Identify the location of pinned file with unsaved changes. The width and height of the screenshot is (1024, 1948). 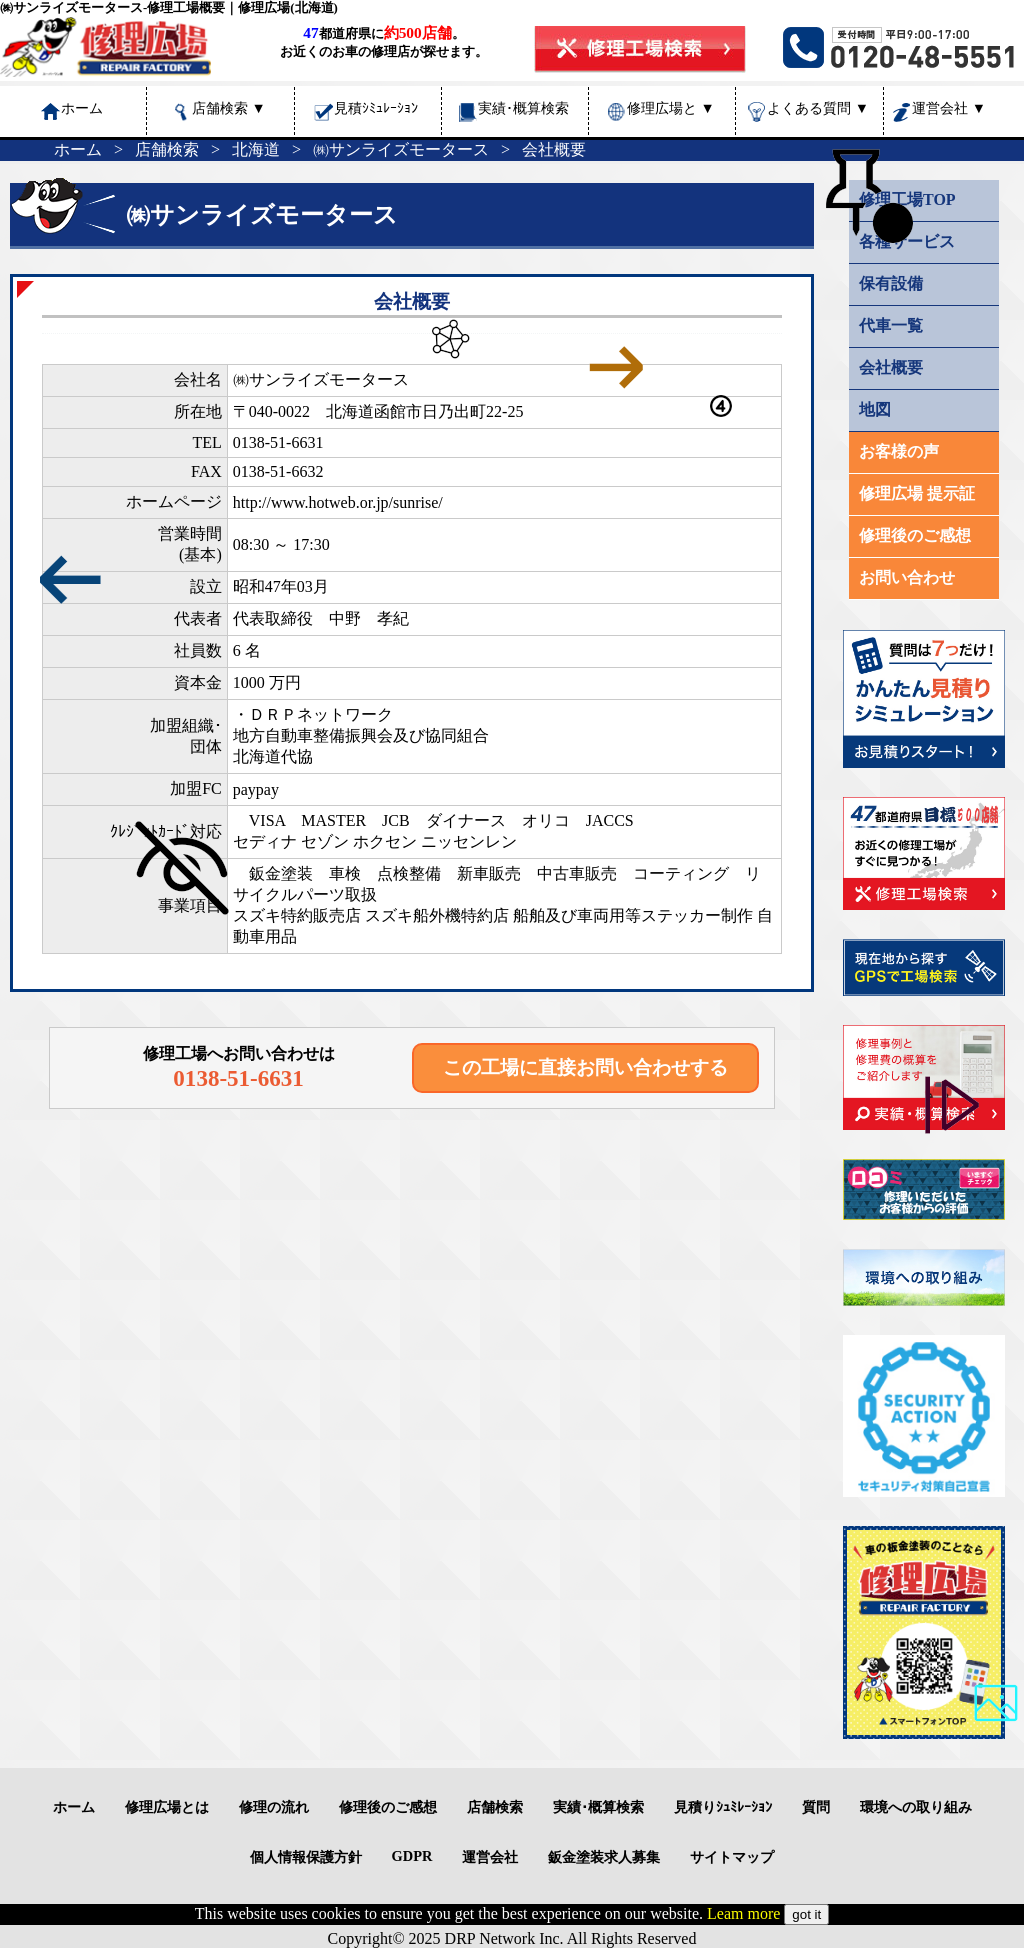
(859, 189).